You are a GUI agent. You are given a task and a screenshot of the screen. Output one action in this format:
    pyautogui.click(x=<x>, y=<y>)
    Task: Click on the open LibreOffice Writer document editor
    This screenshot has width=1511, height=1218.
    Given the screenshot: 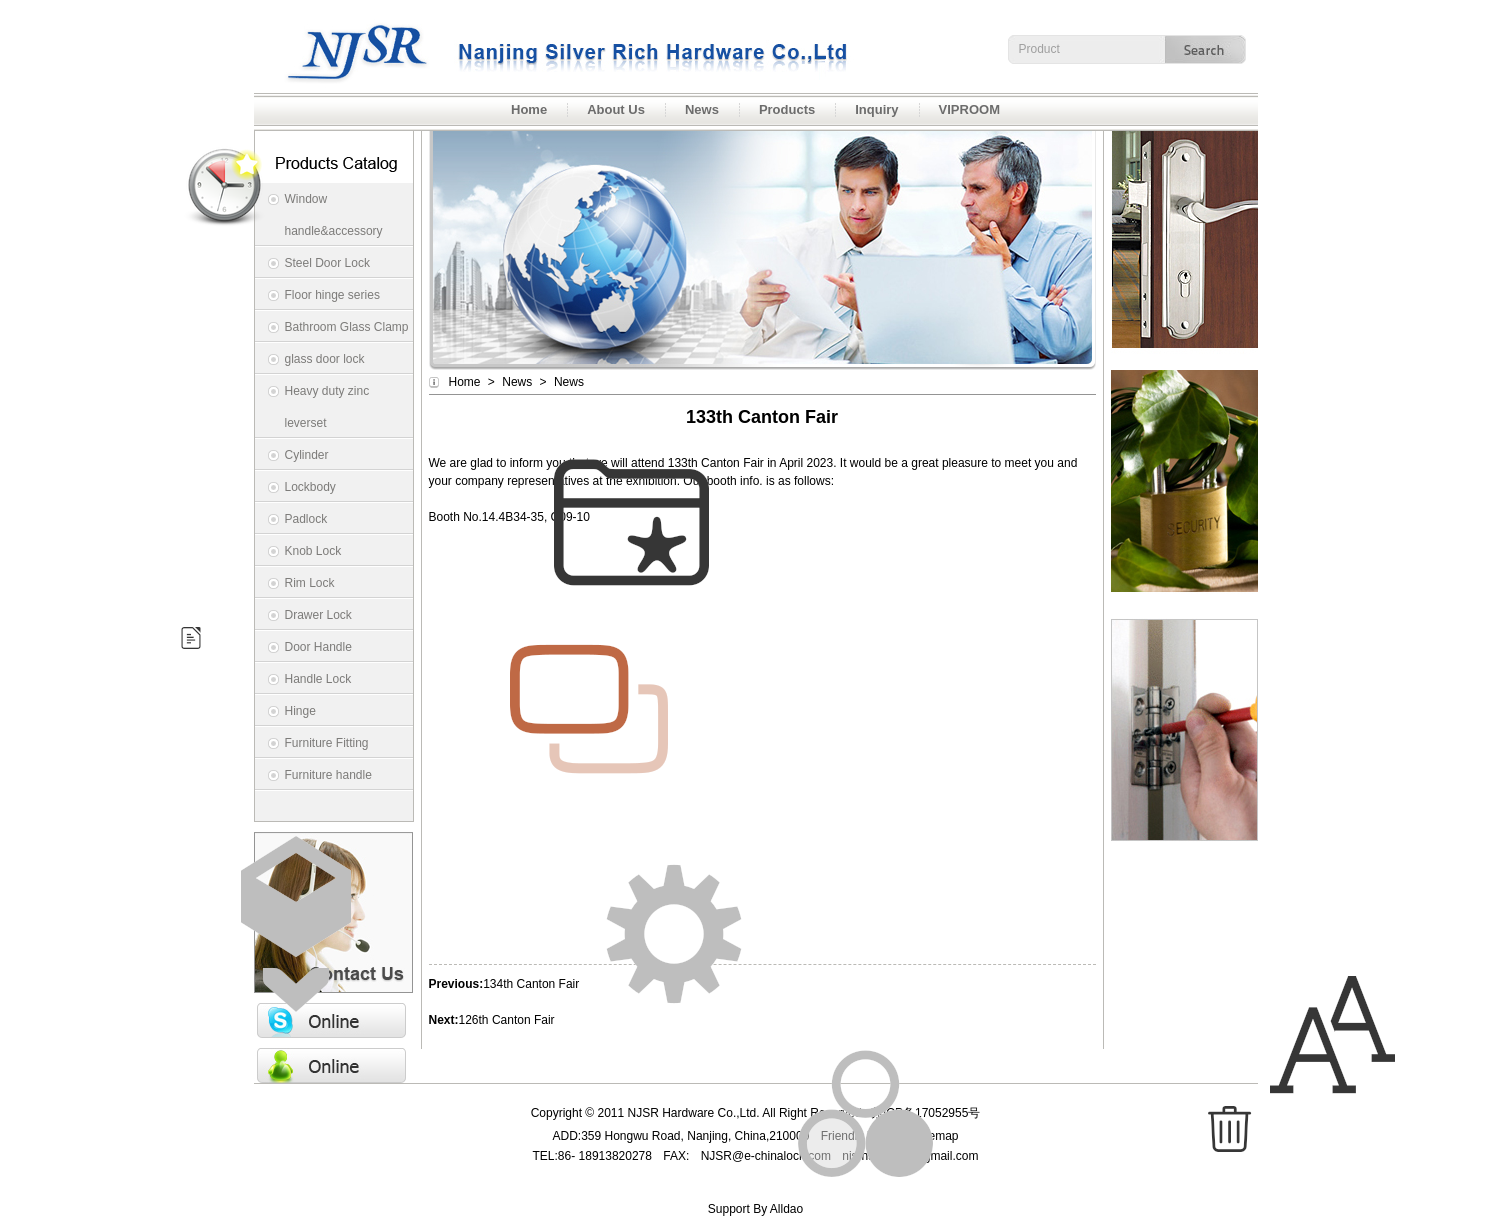 What is the action you would take?
    pyautogui.click(x=191, y=638)
    